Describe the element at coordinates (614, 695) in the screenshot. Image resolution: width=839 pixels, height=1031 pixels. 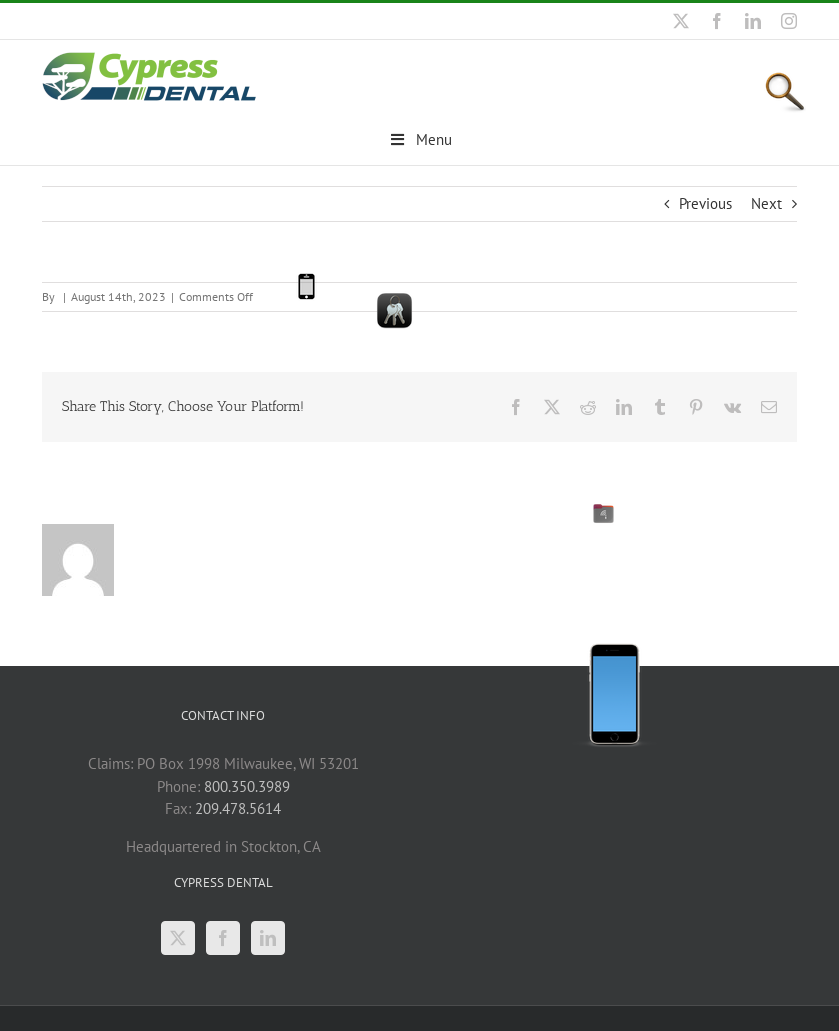
I see `iPhone SE device icon for system identification` at that location.